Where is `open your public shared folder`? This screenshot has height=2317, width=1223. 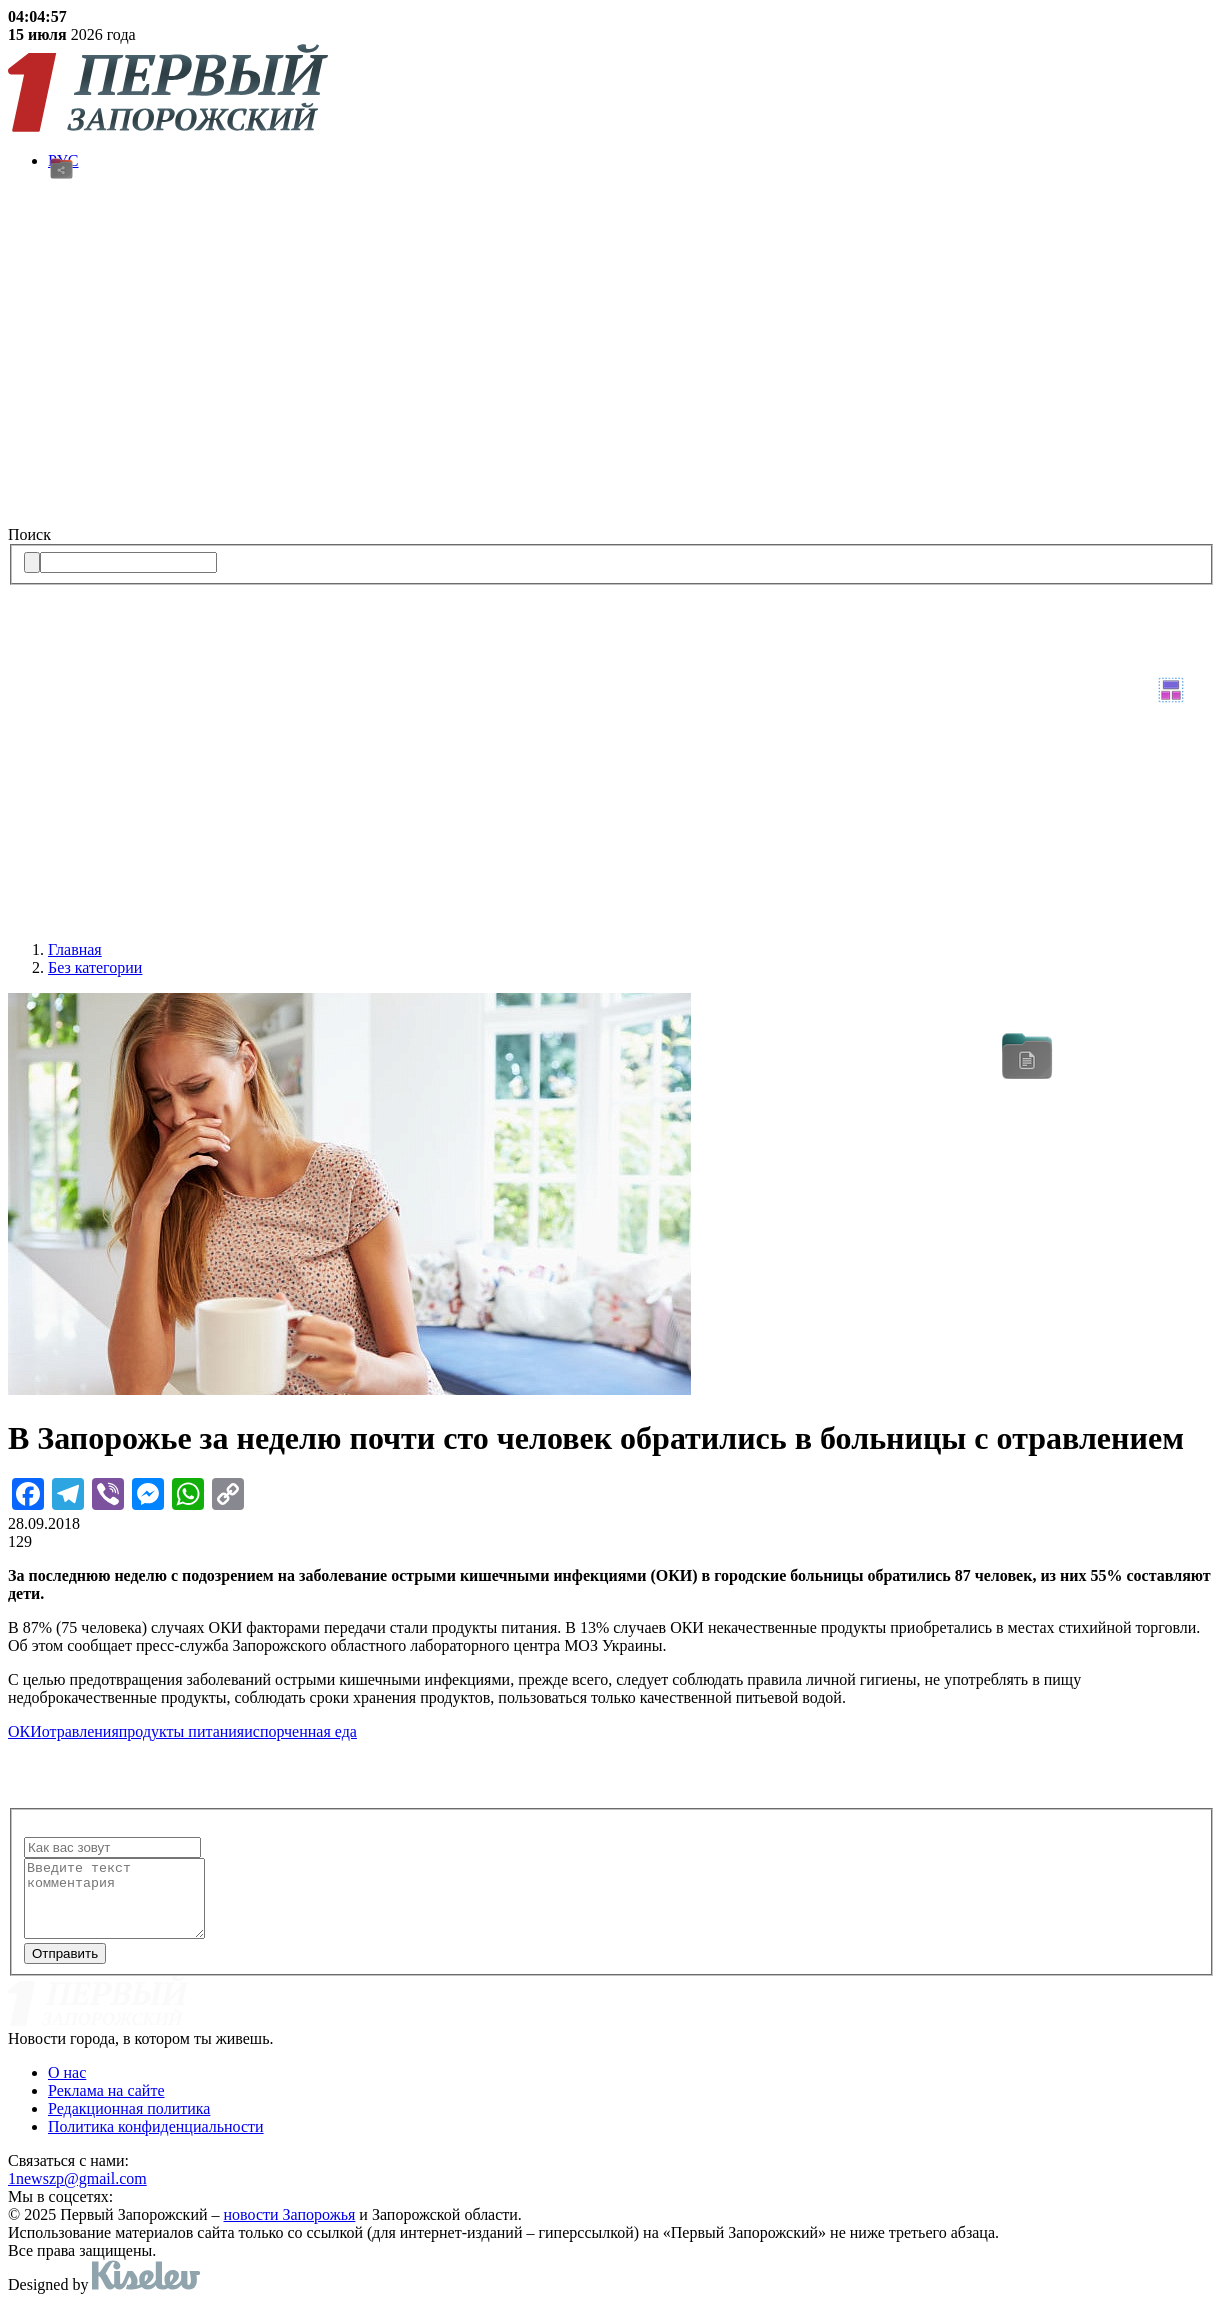
open your public shared folder is located at coordinates (61, 168).